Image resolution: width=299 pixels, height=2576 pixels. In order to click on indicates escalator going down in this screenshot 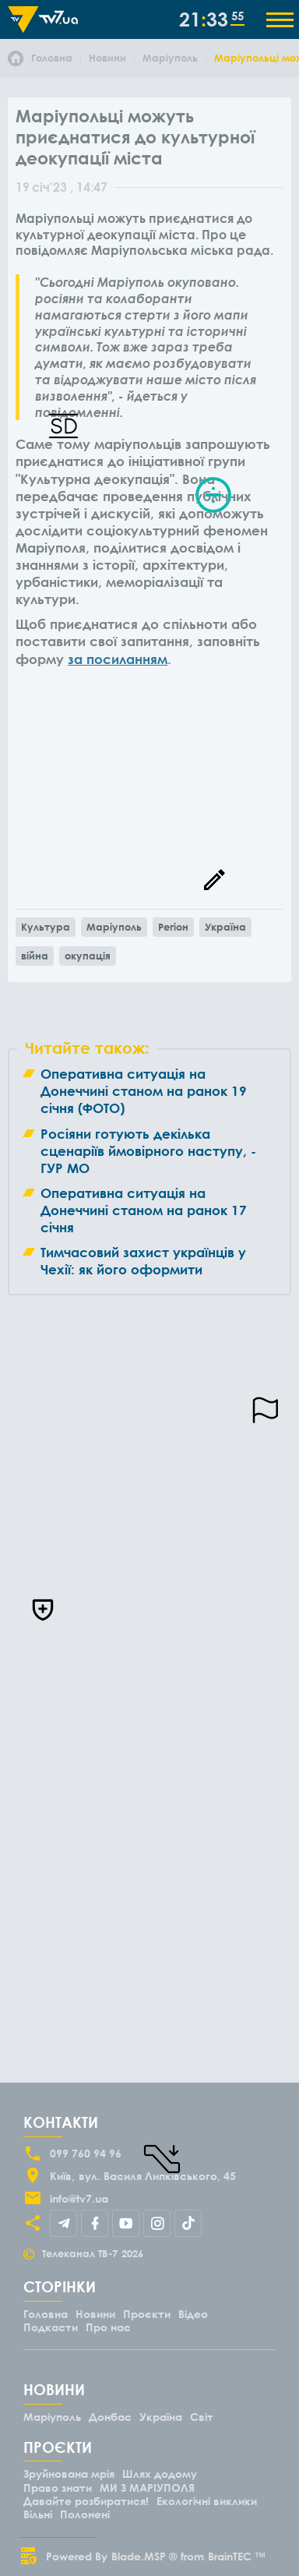, I will do `click(162, 2159)`.